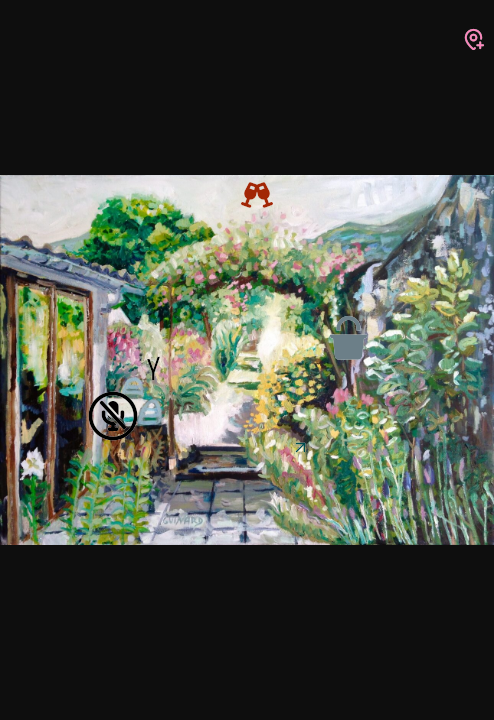  Describe the element at coordinates (113, 416) in the screenshot. I see `mute your microphone` at that location.